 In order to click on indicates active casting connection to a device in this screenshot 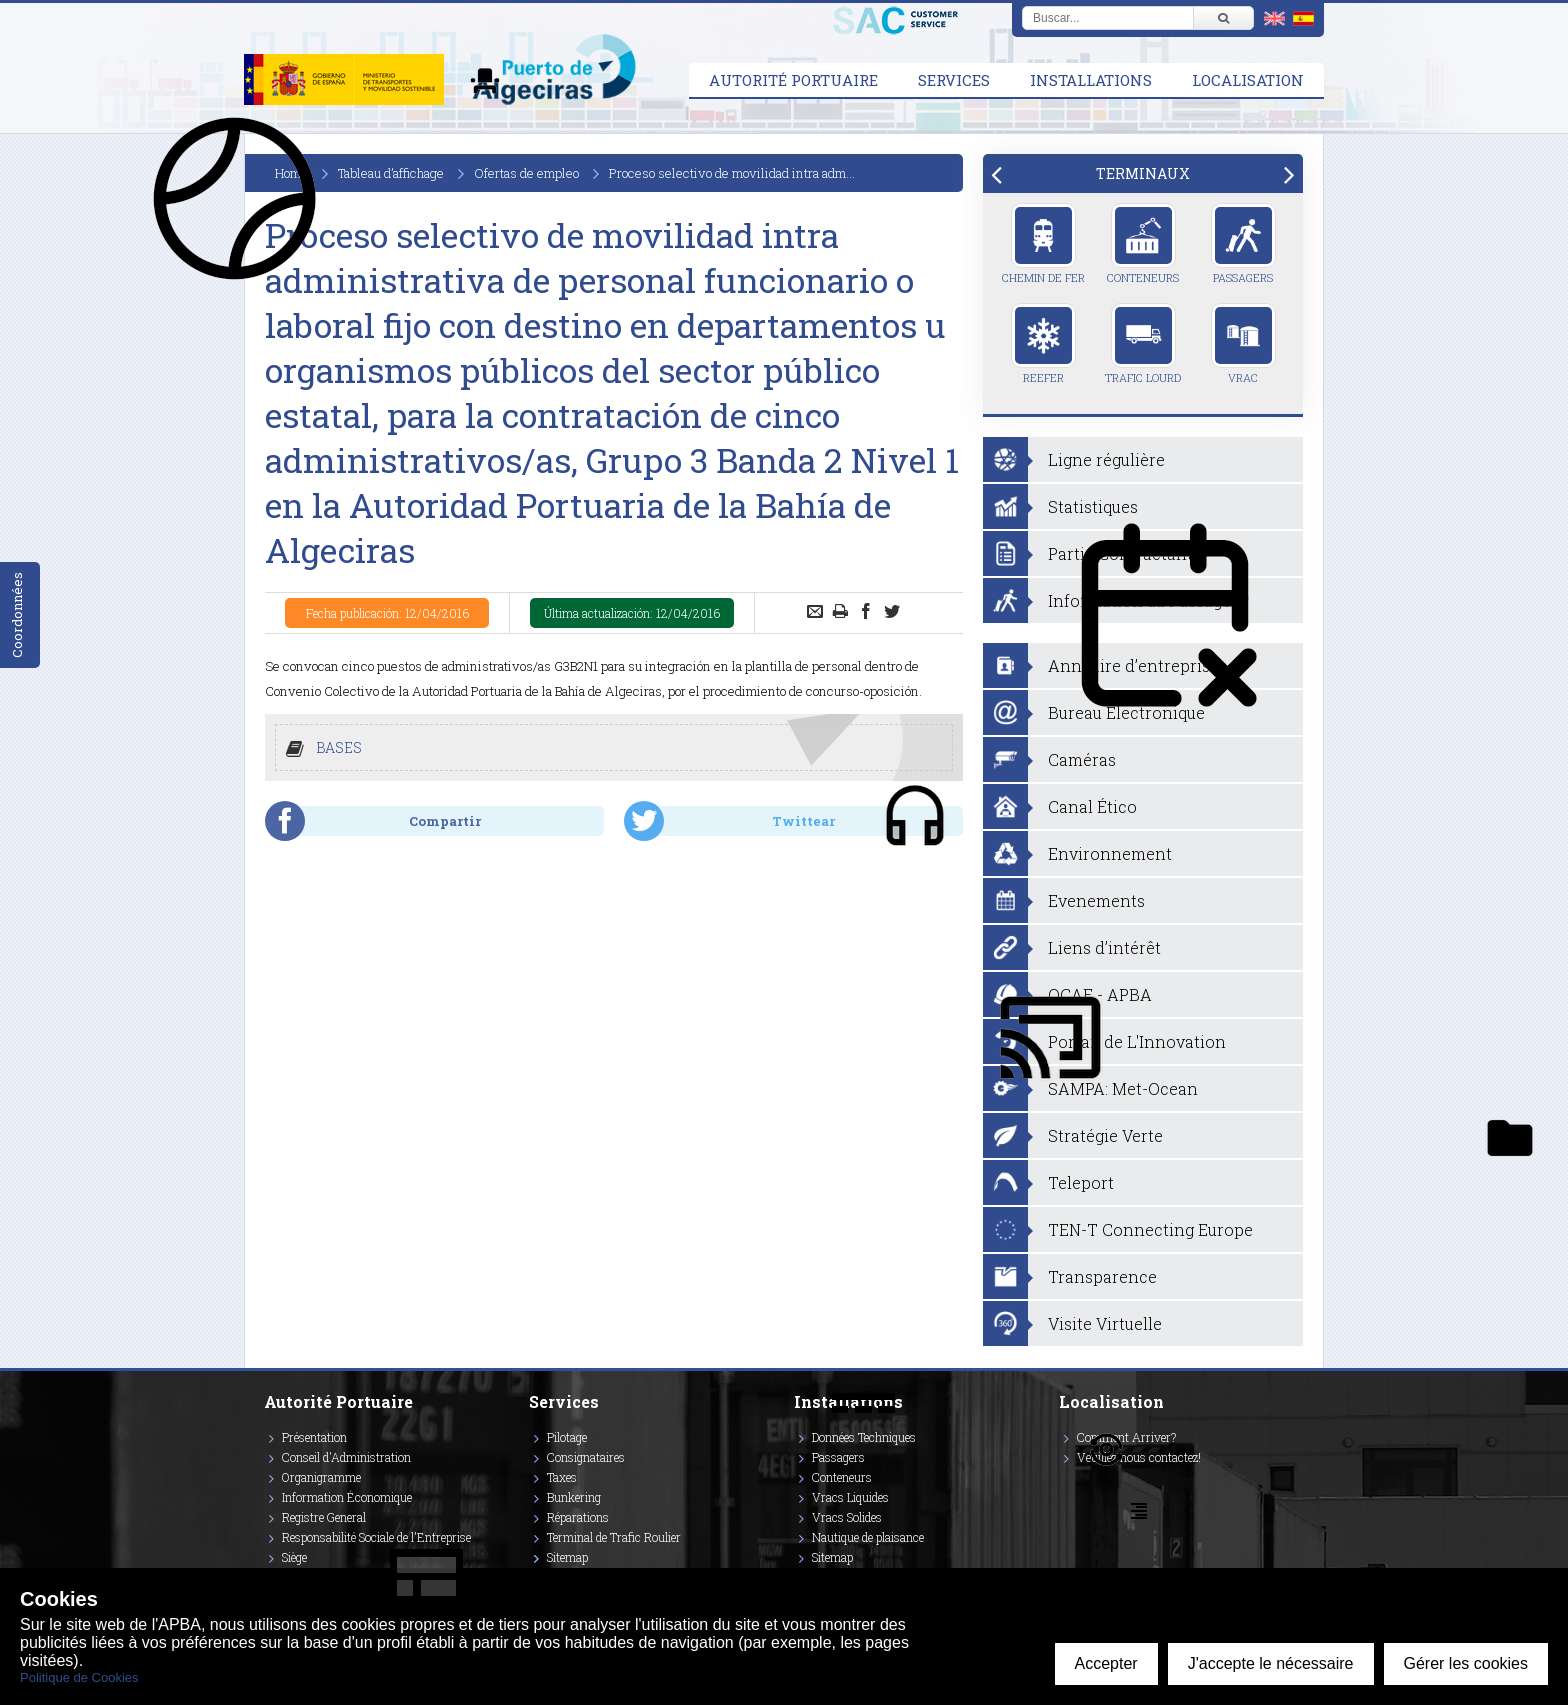, I will do `click(1050, 1037)`.